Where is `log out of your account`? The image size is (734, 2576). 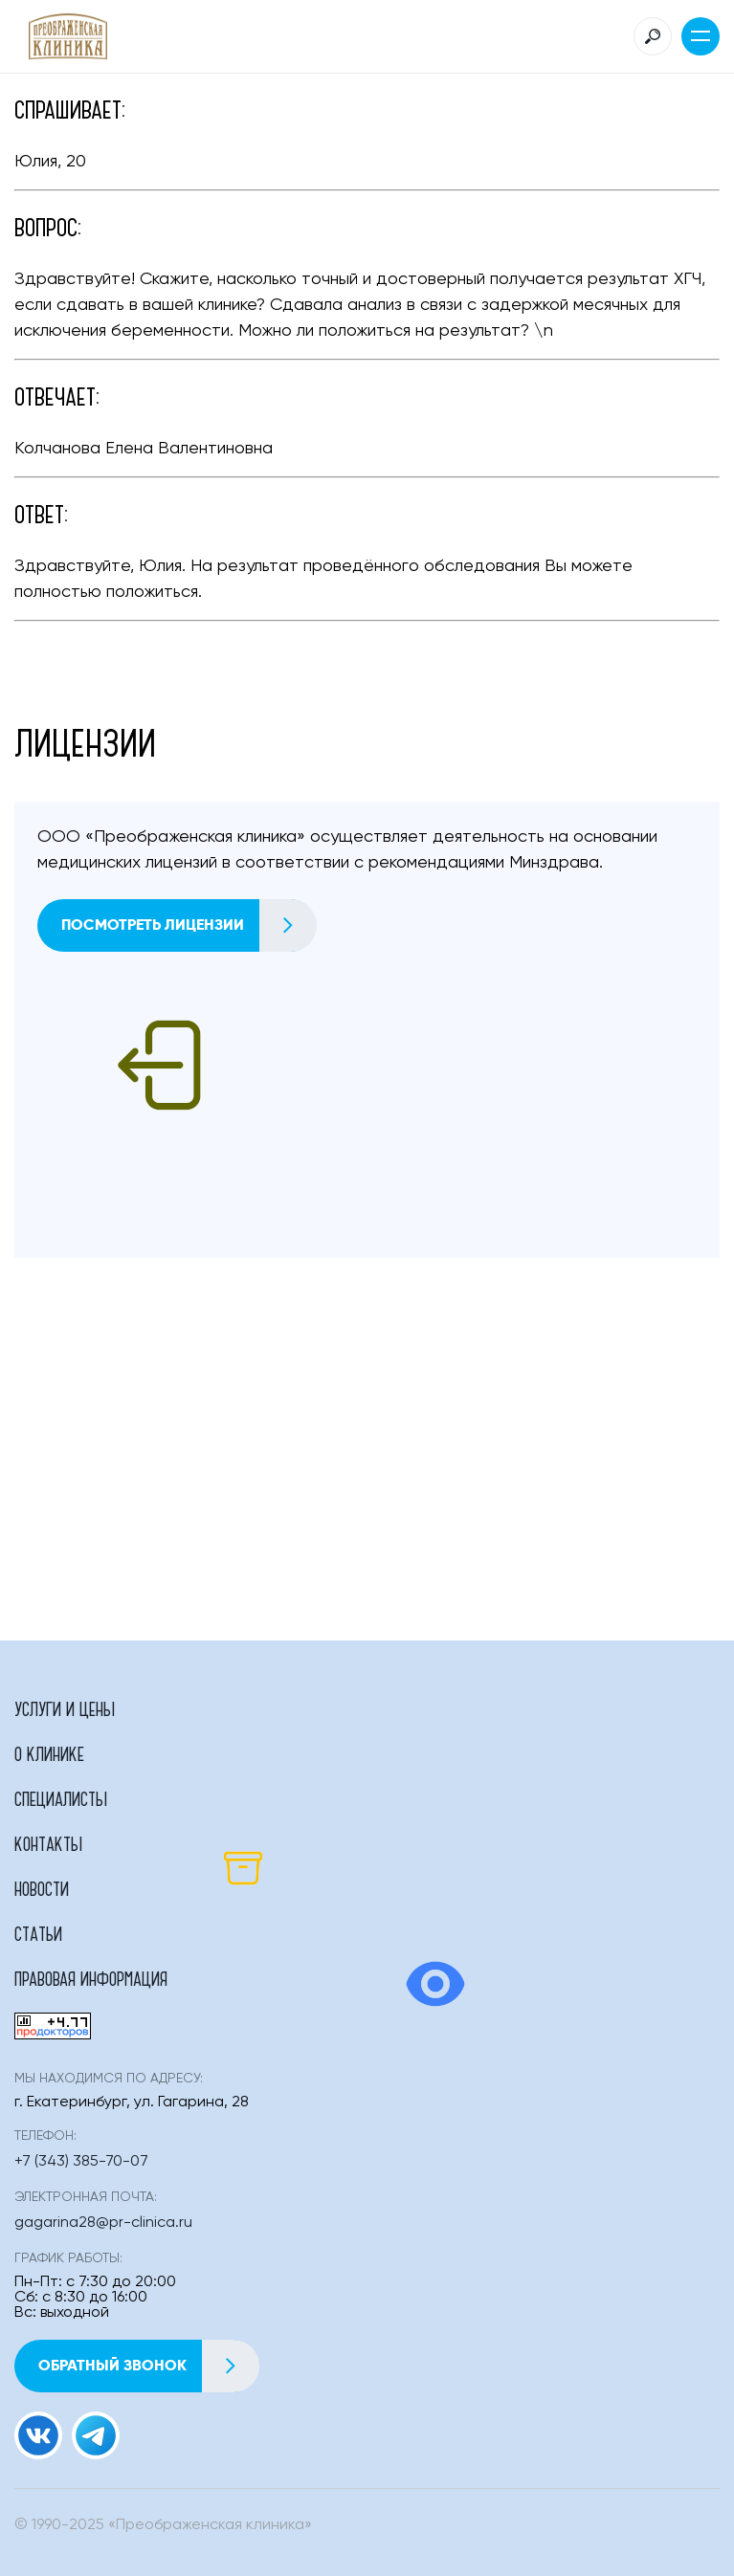
log out of your account is located at coordinates (166, 1065).